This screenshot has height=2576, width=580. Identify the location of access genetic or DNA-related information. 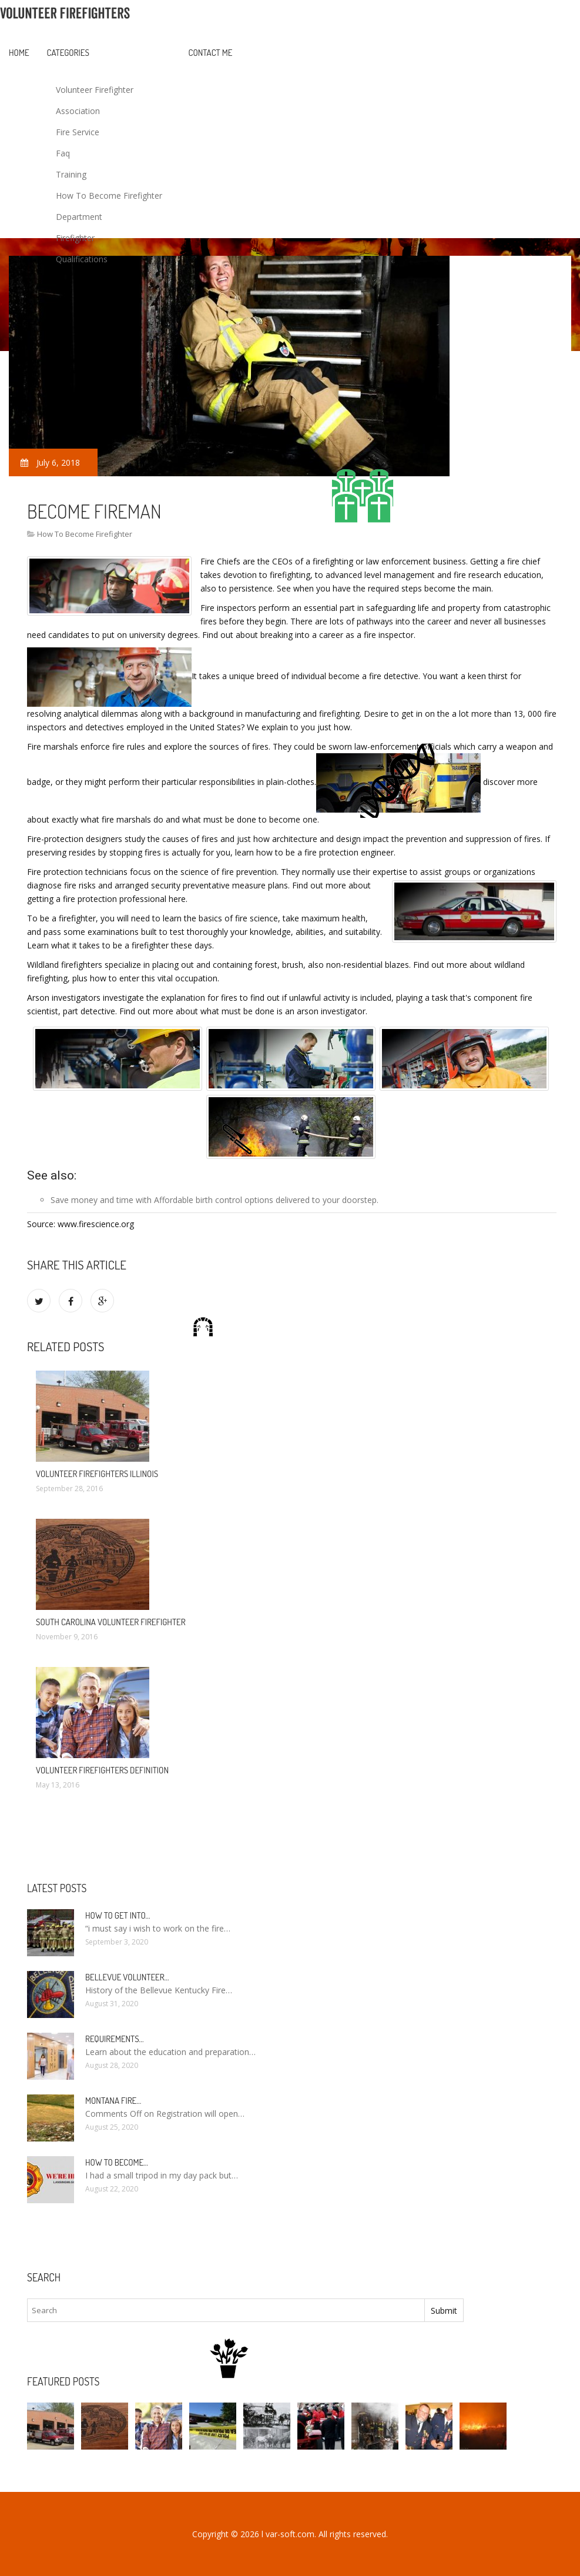
(397, 781).